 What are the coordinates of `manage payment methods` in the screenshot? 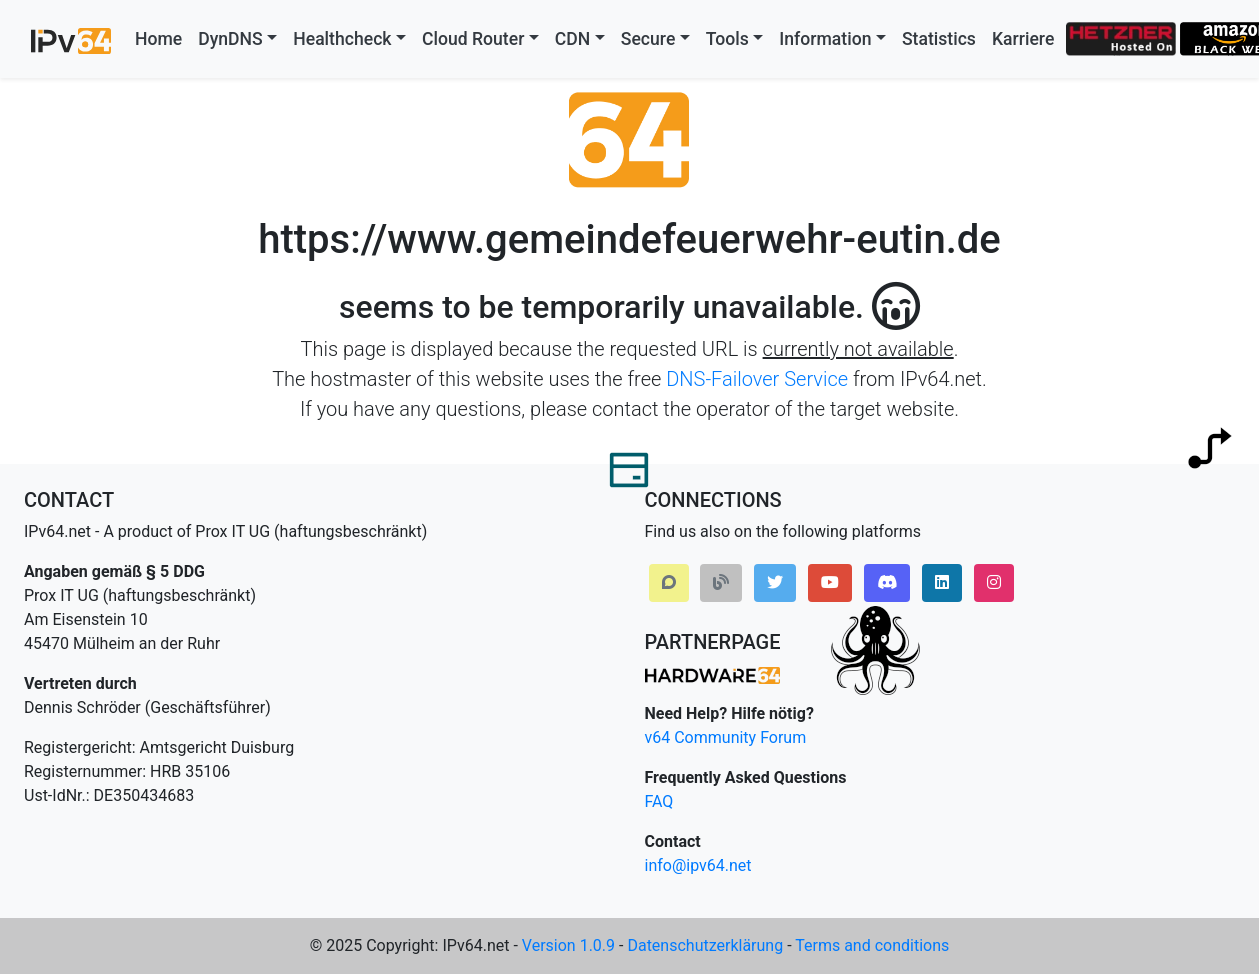 It's located at (629, 470).